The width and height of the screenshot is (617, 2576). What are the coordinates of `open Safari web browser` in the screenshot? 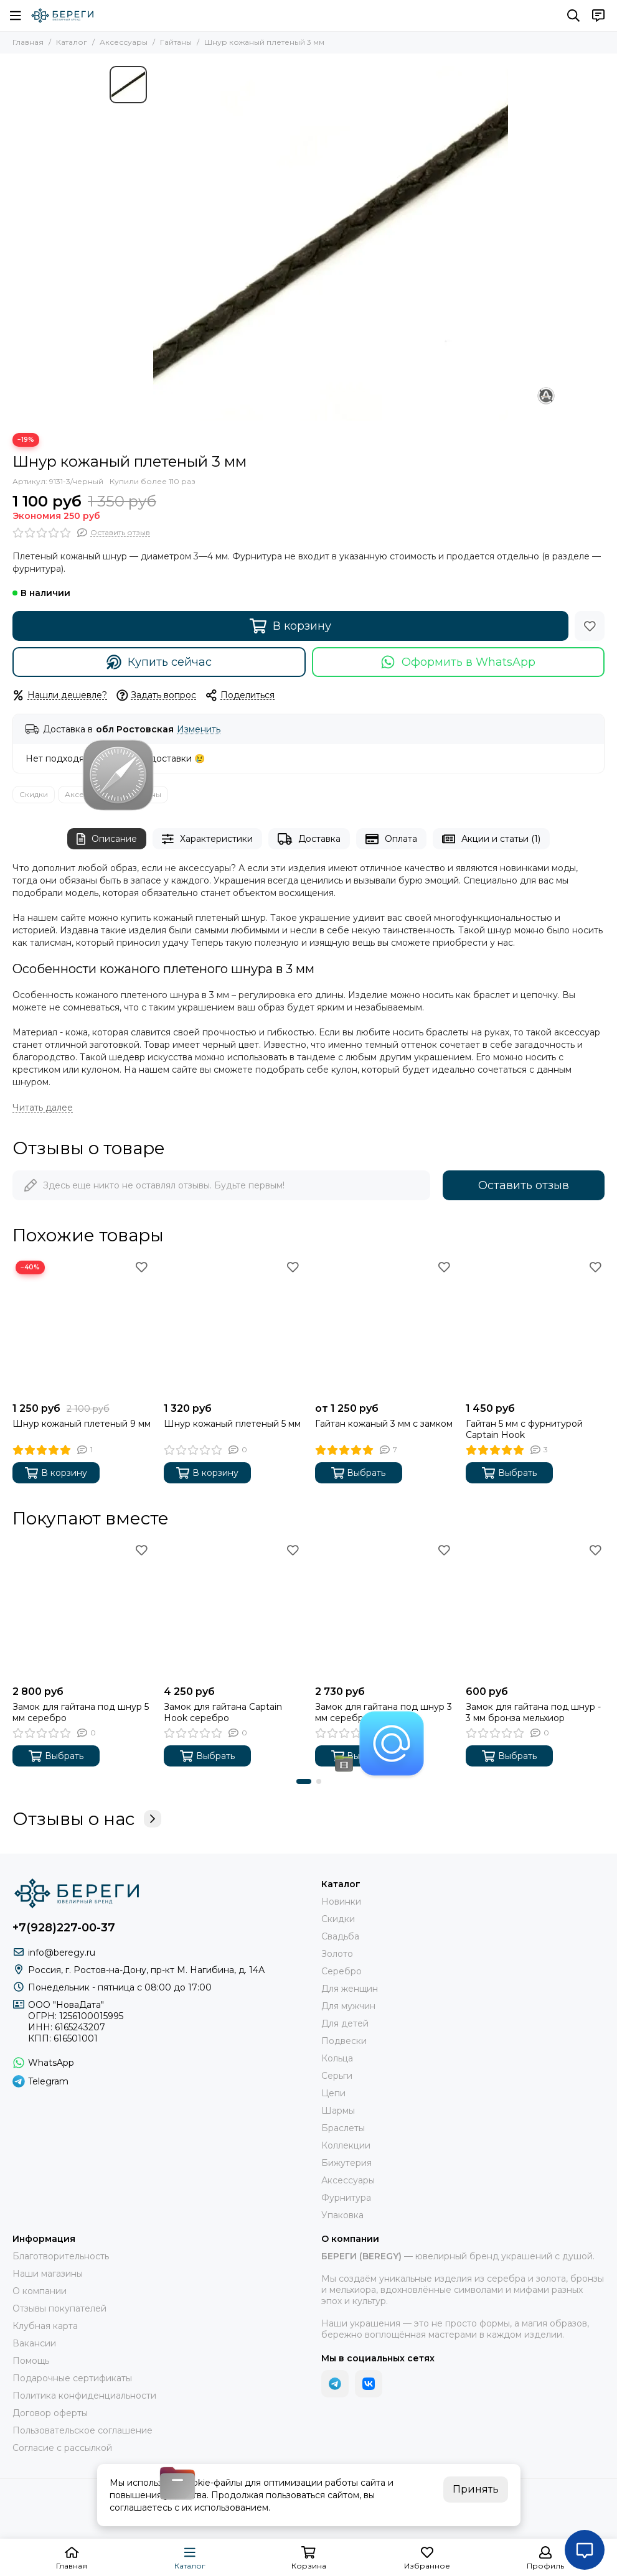 It's located at (118, 775).